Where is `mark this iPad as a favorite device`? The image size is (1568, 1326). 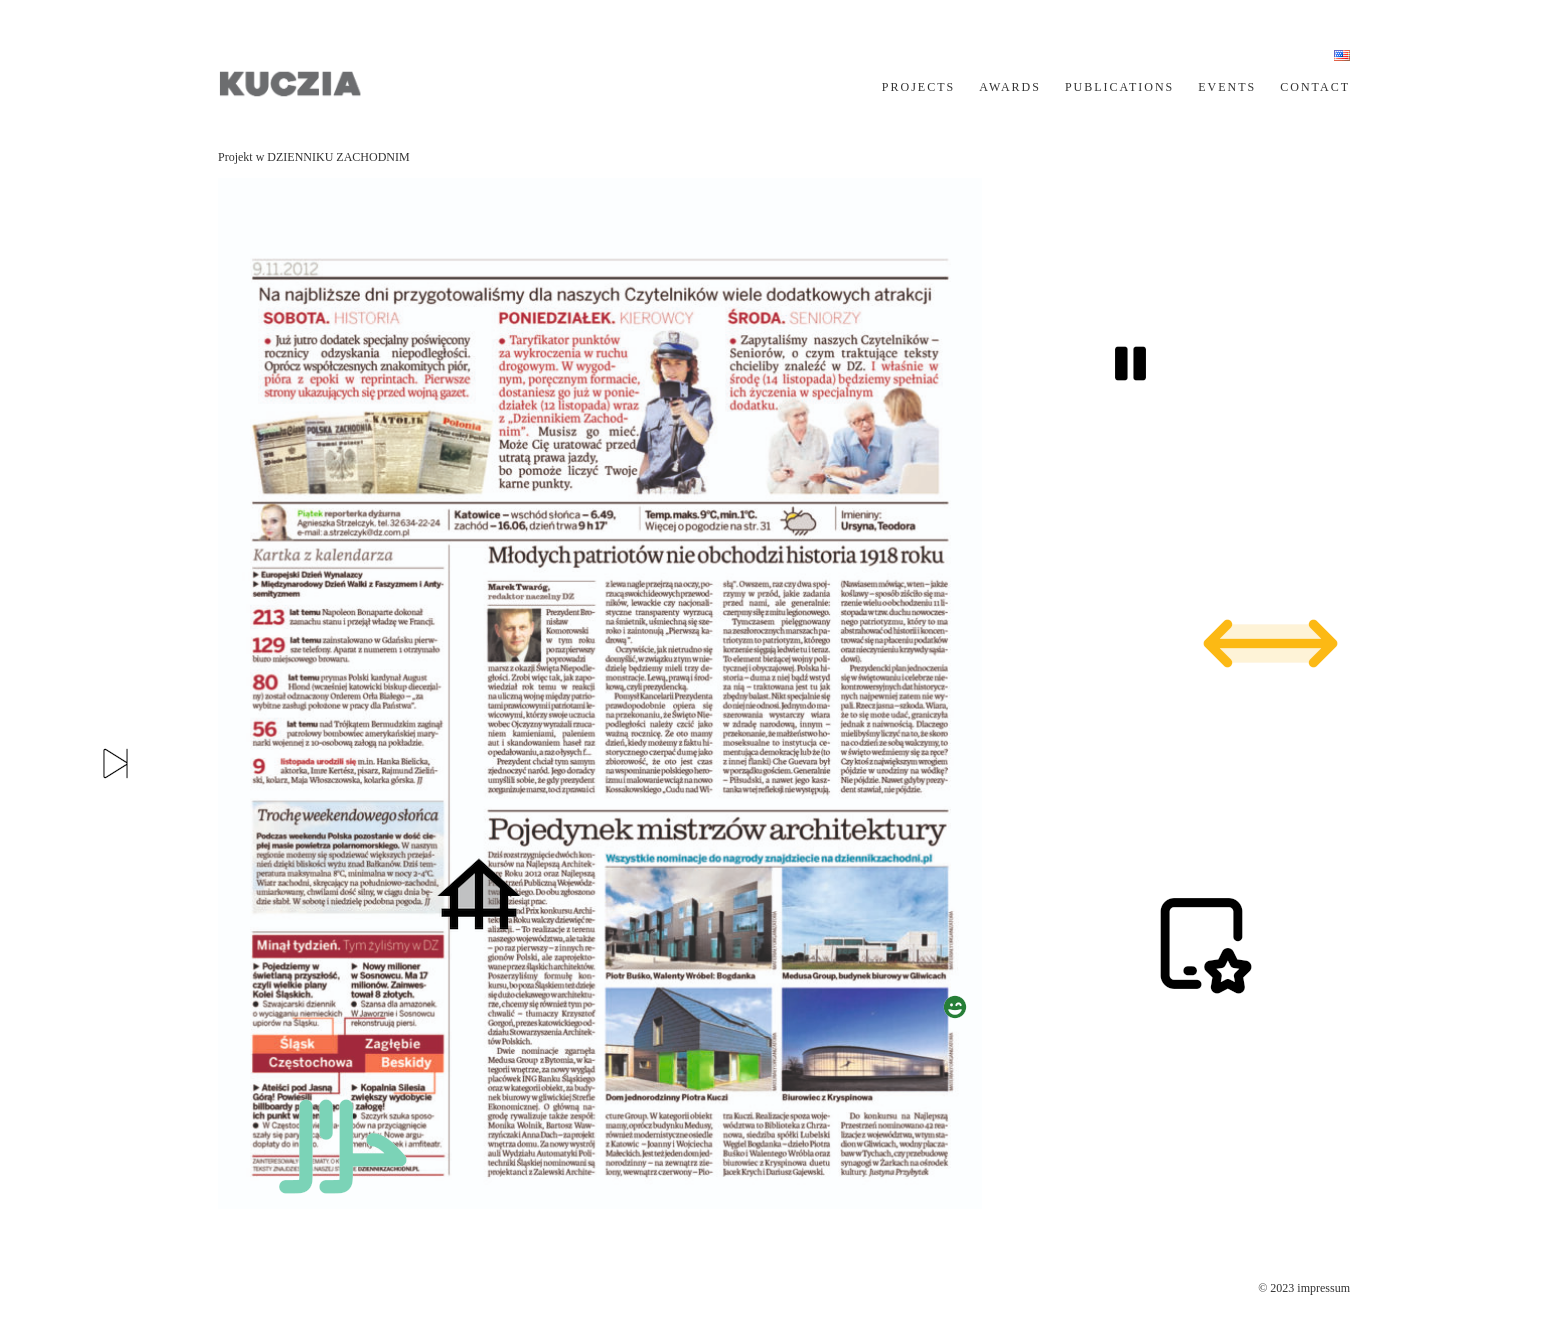
mark this iPad as a favorite device is located at coordinates (1201, 943).